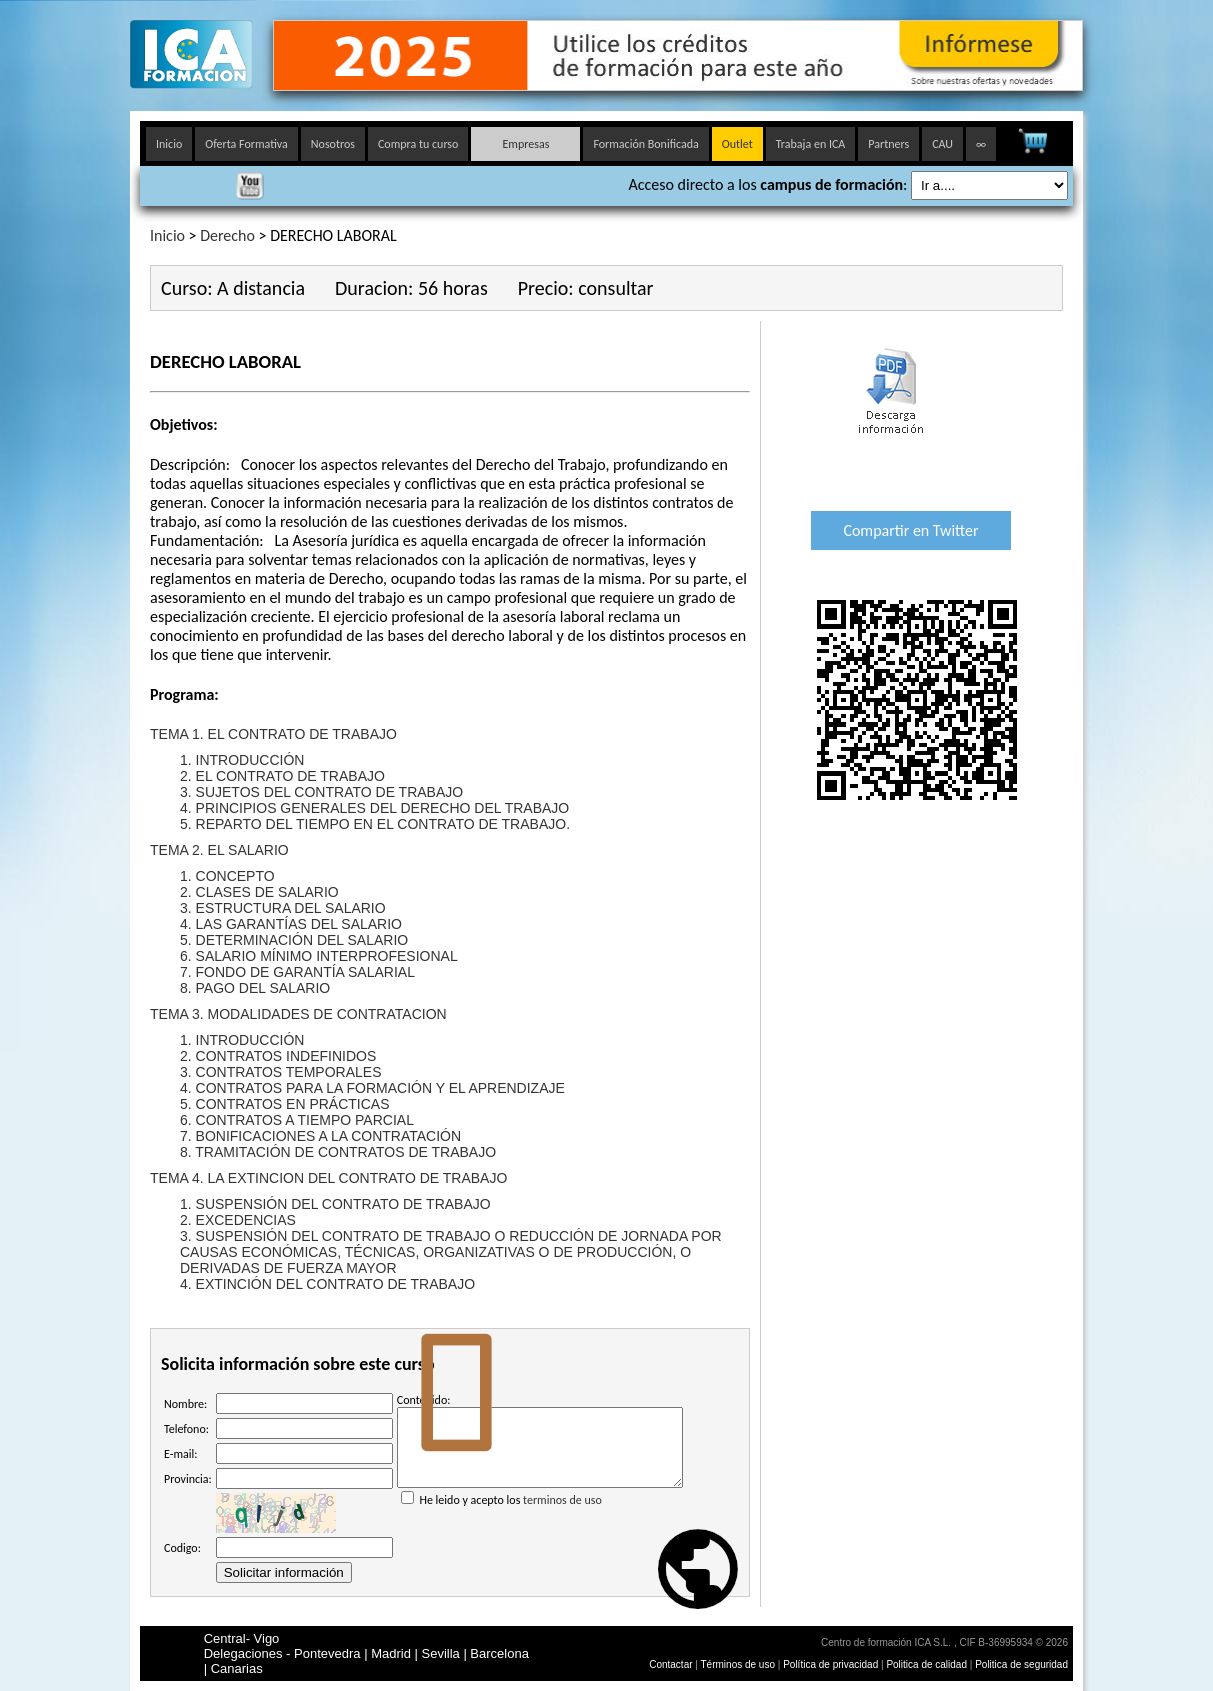 Image resolution: width=1213 pixels, height=1691 pixels. What do you see at coordinates (456, 1392) in the screenshot?
I see `national geographic brand logo` at bounding box center [456, 1392].